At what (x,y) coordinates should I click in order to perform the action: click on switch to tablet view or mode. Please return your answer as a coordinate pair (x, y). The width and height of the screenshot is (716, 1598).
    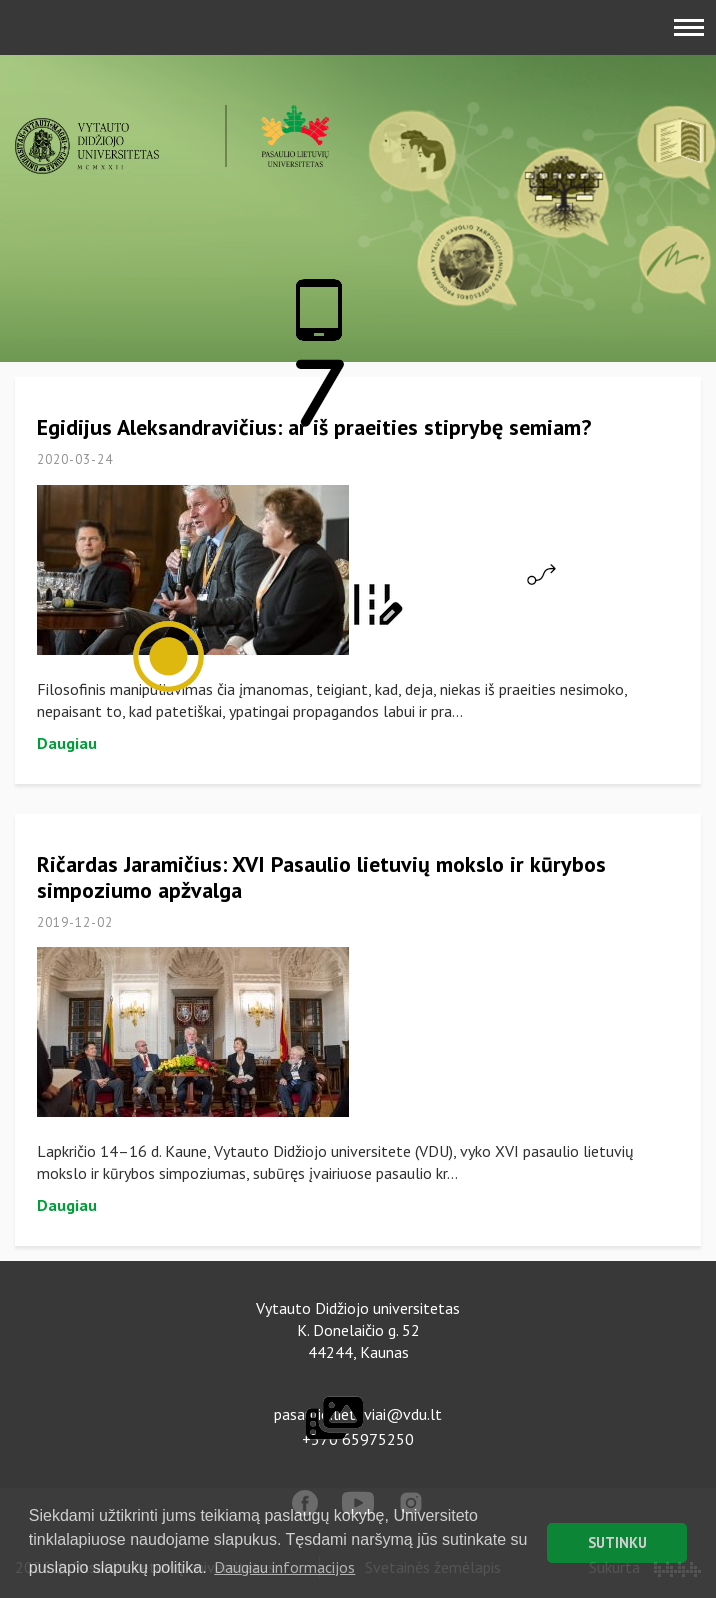
    Looking at the image, I should click on (319, 310).